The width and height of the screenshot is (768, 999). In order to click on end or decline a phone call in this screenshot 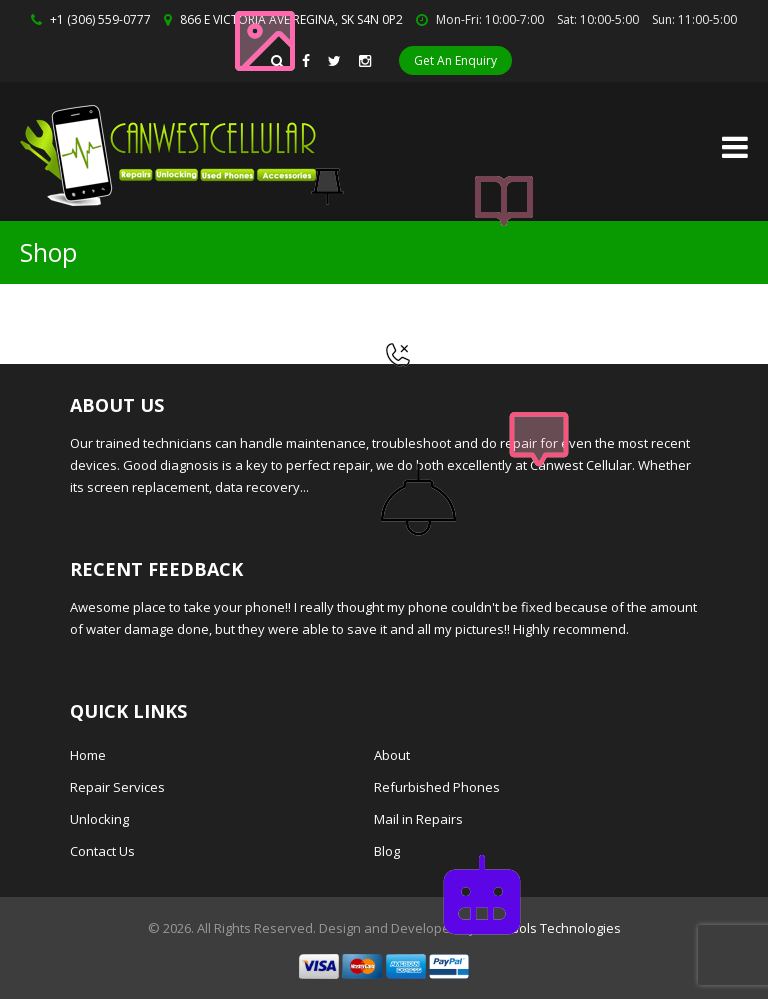, I will do `click(398, 354)`.